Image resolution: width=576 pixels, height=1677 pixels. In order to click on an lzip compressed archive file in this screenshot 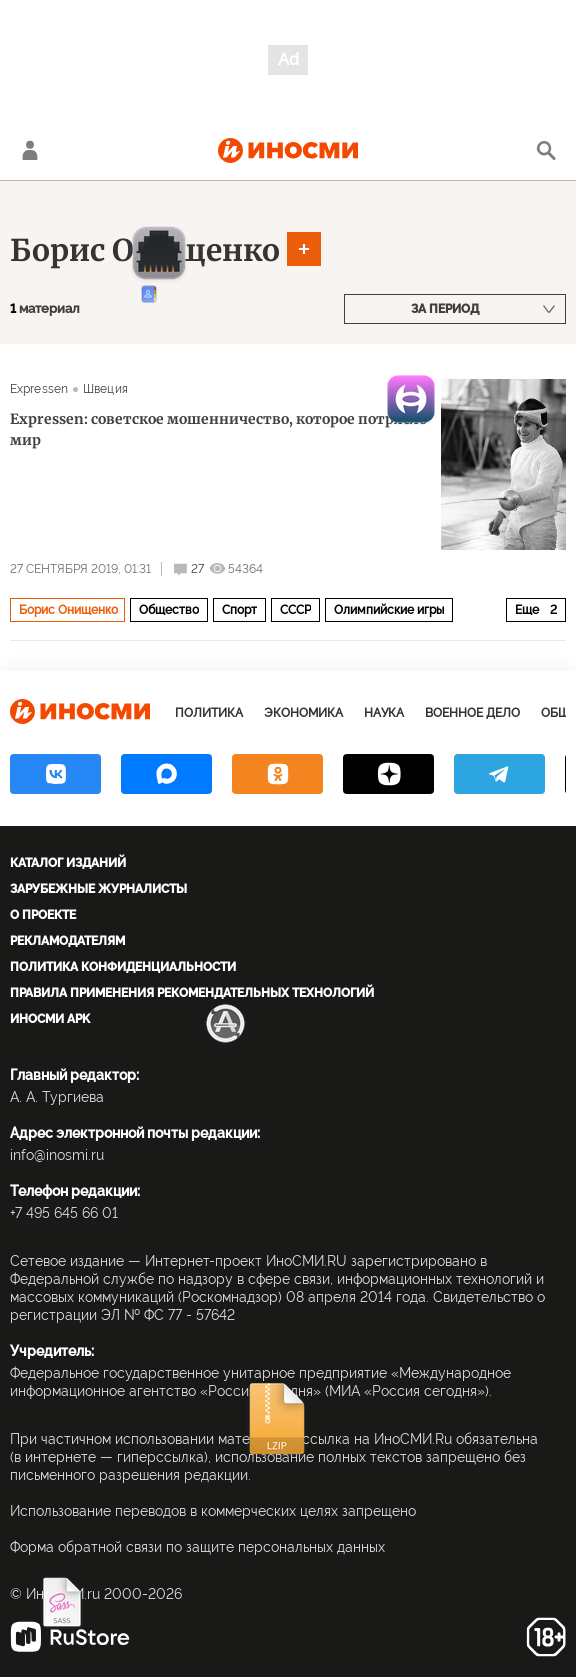, I will do `click(277, 1420)`.